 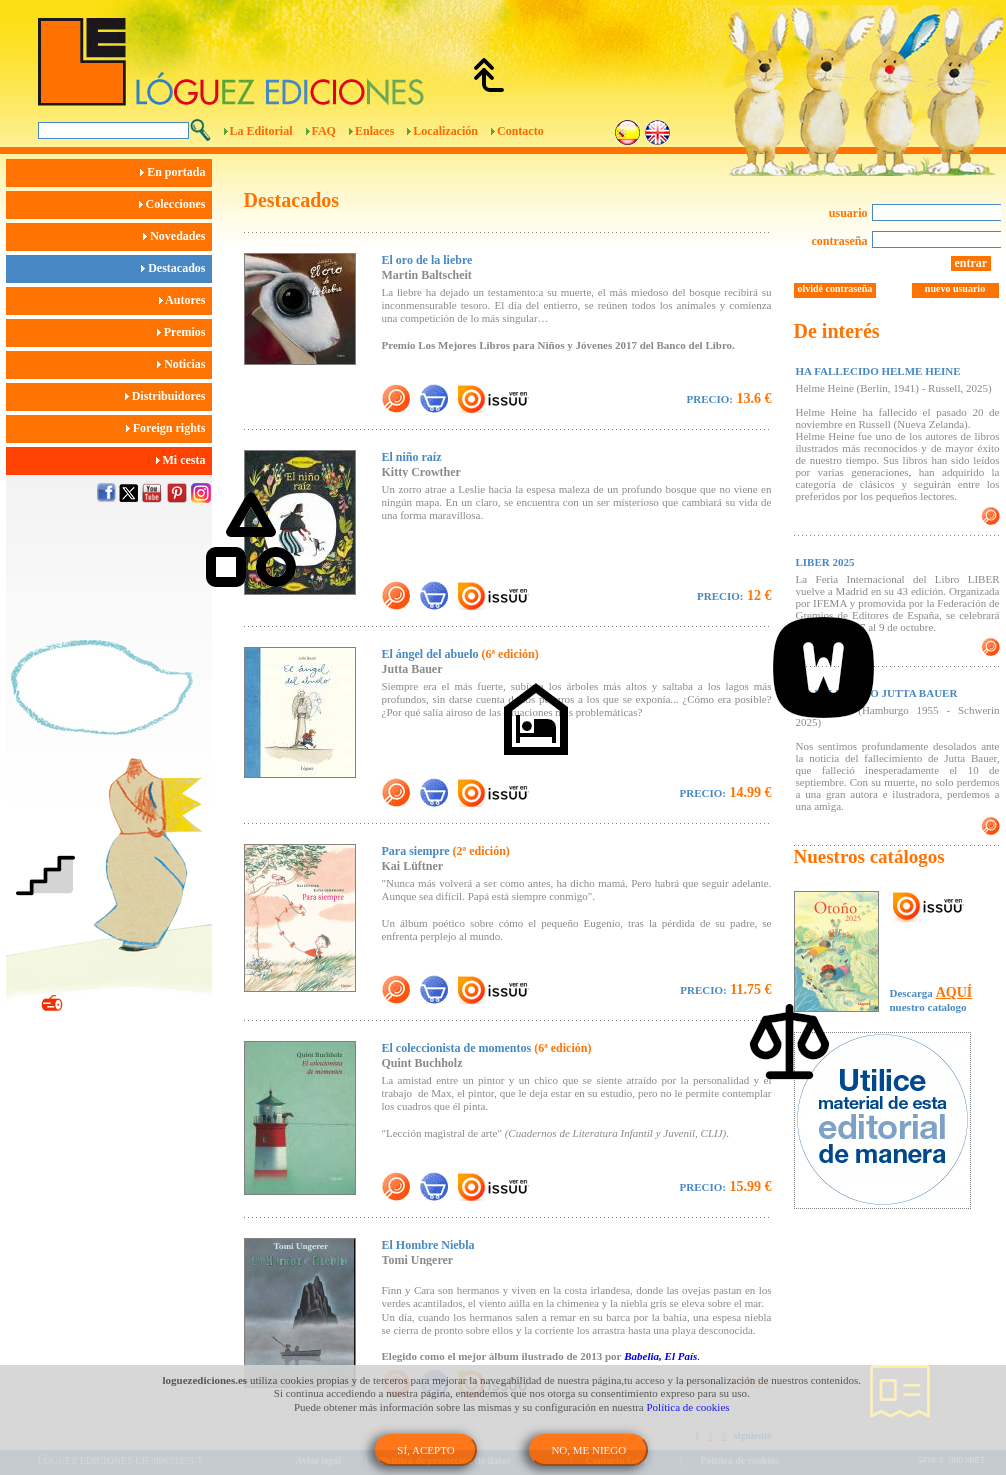 I want to click on access shape tools or drawing options, so click(x=251, y=542).